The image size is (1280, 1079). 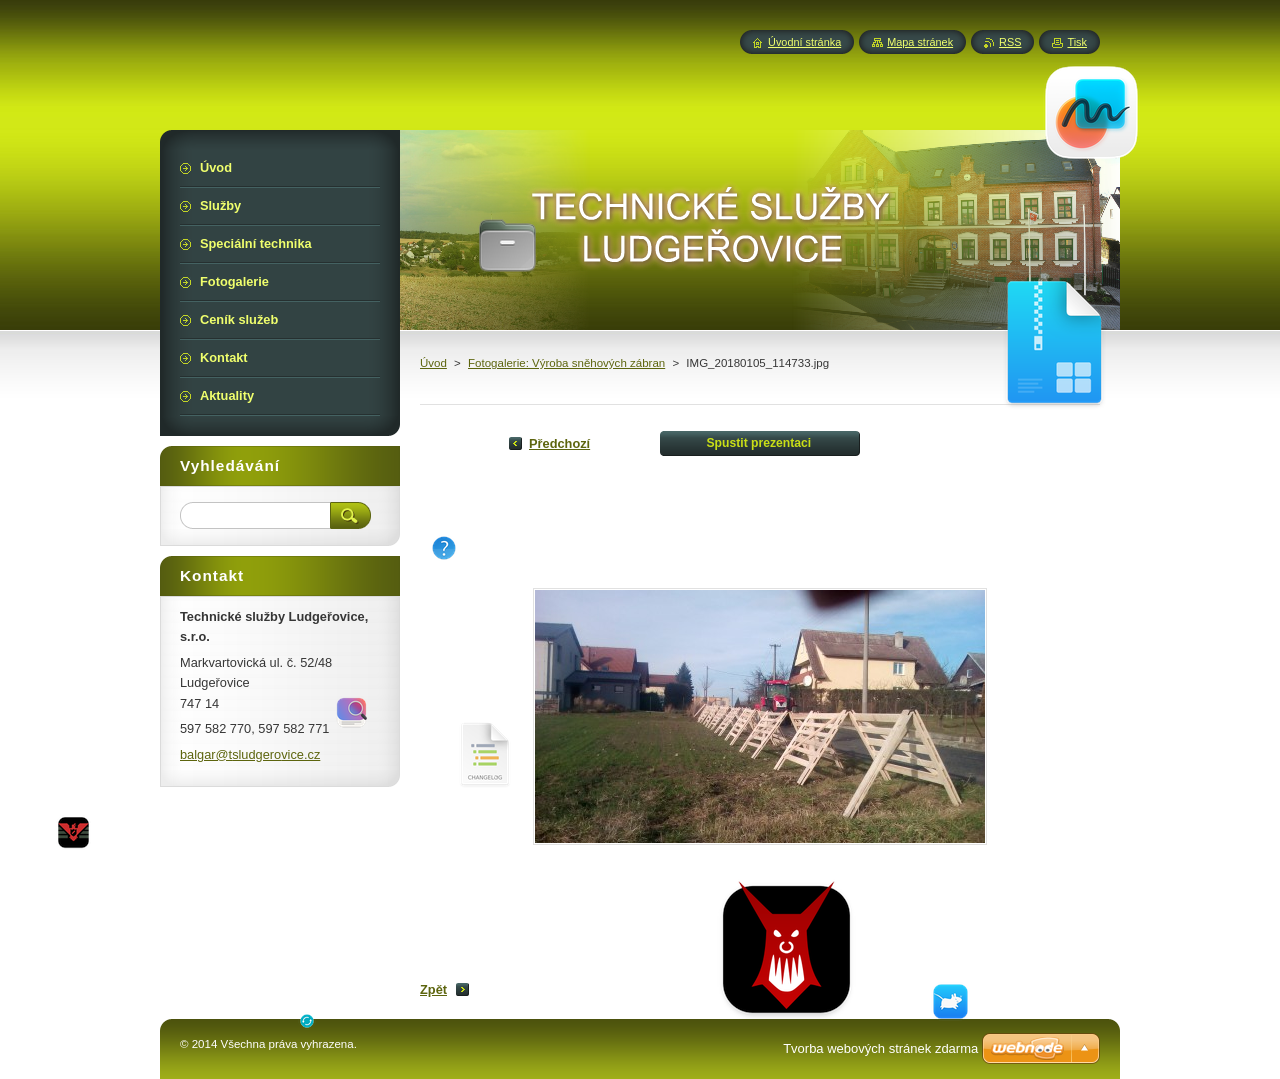 What do you see at coordinates (73, 832) in the screenshot?
I see `launch papers, please game` at bounding box center [73, 832].